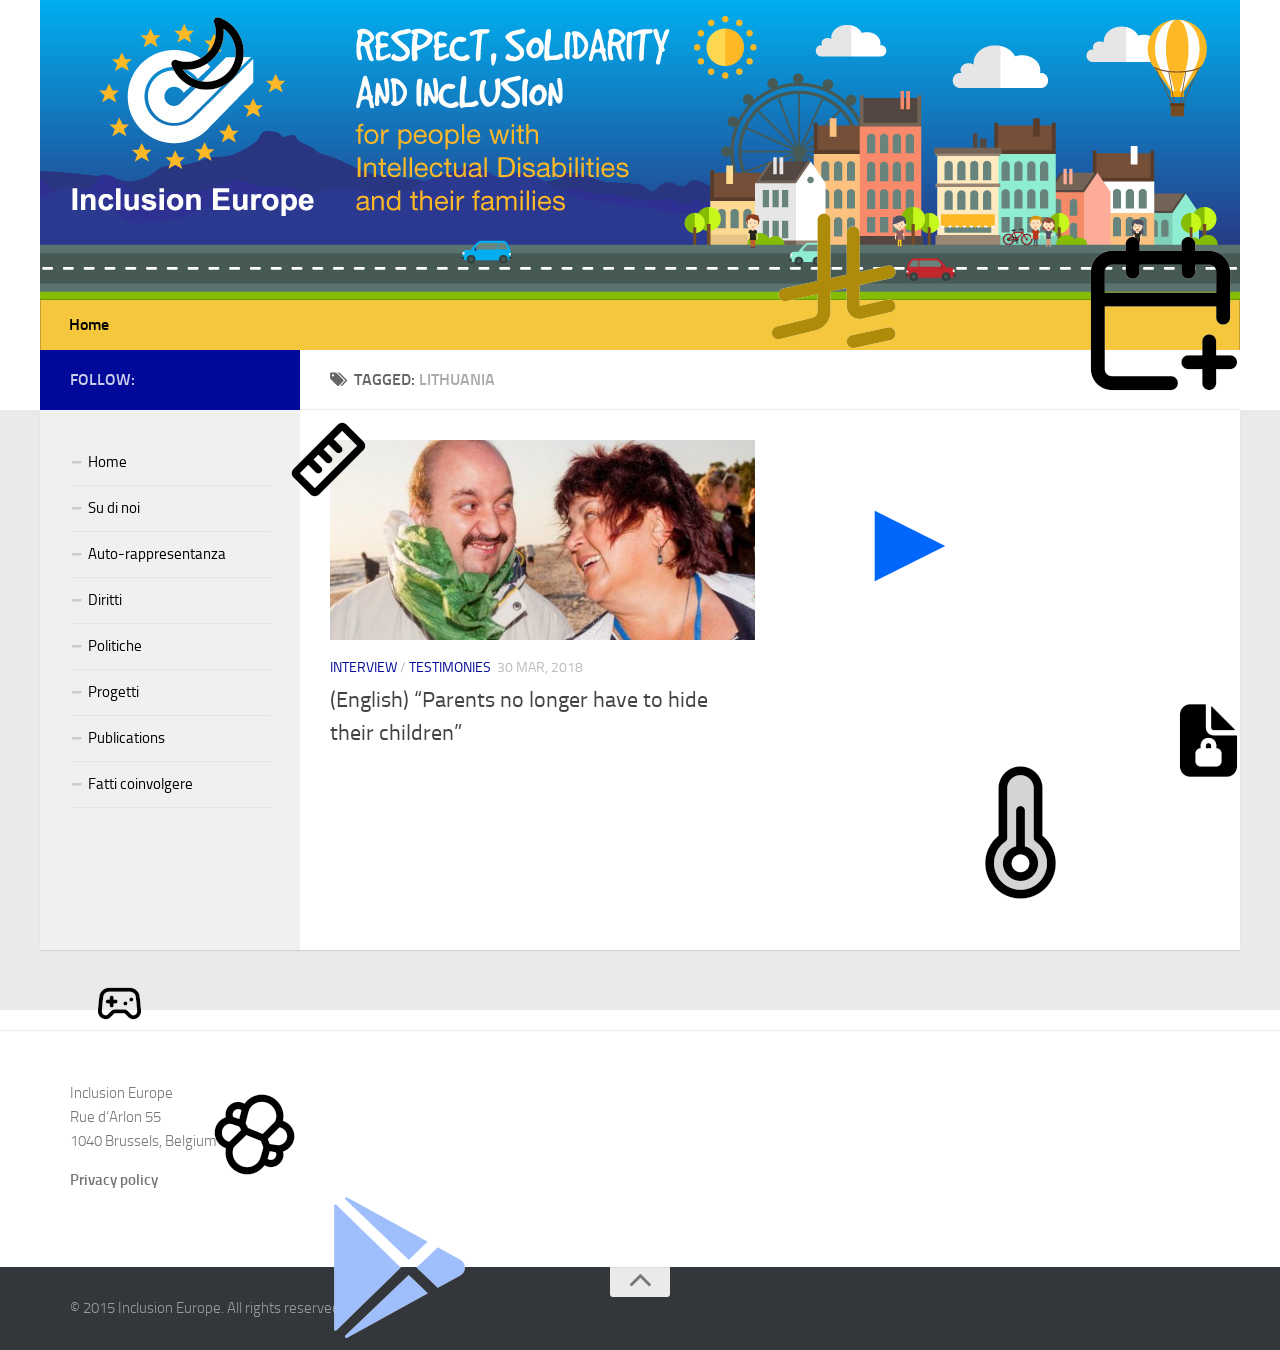  Describe the element at coordinates (399, 1267) in the screenshot. I see `open google play store` at that location.